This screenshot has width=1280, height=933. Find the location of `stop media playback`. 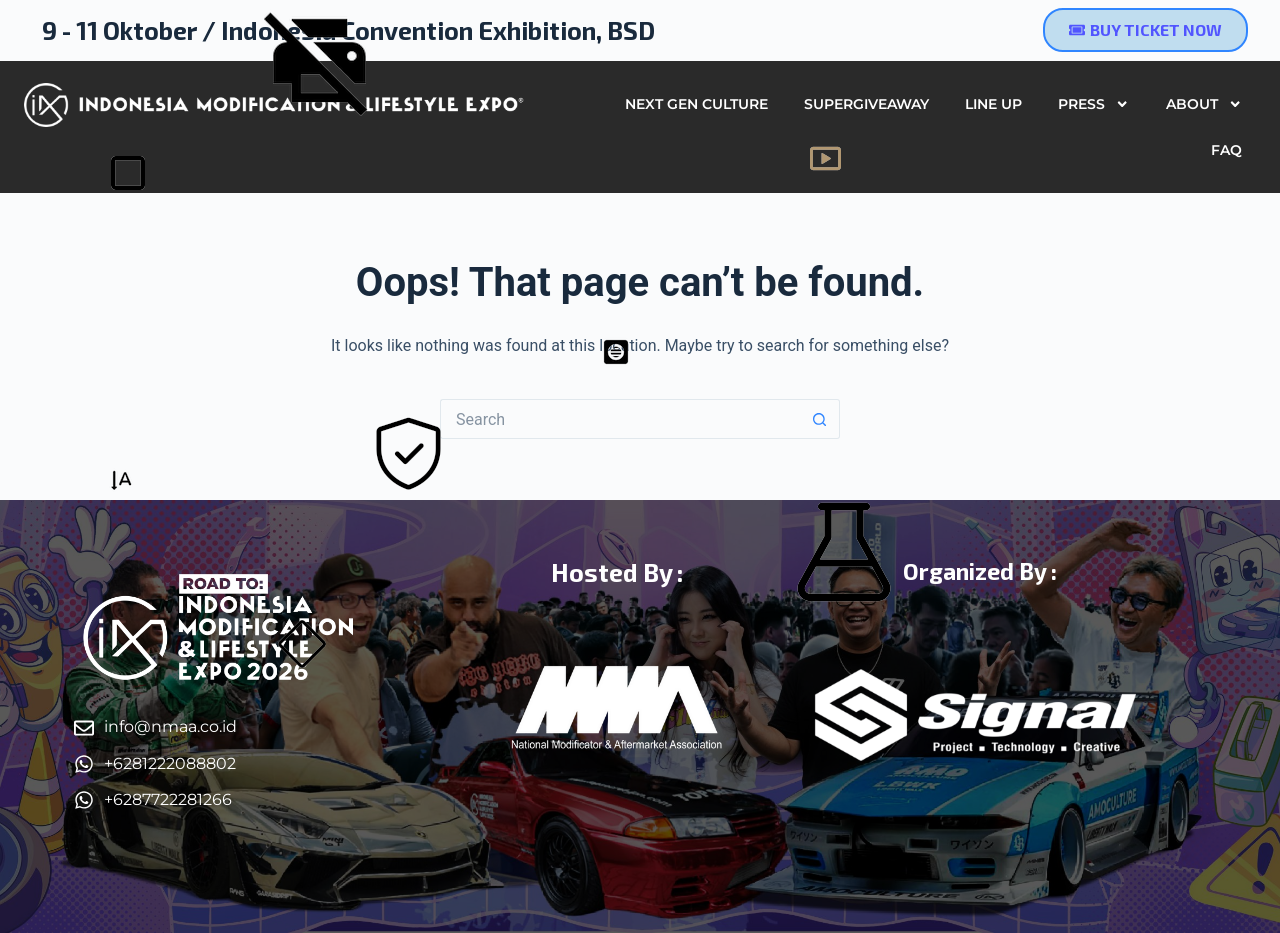

stop media playback is located at coordinates (128, 173).